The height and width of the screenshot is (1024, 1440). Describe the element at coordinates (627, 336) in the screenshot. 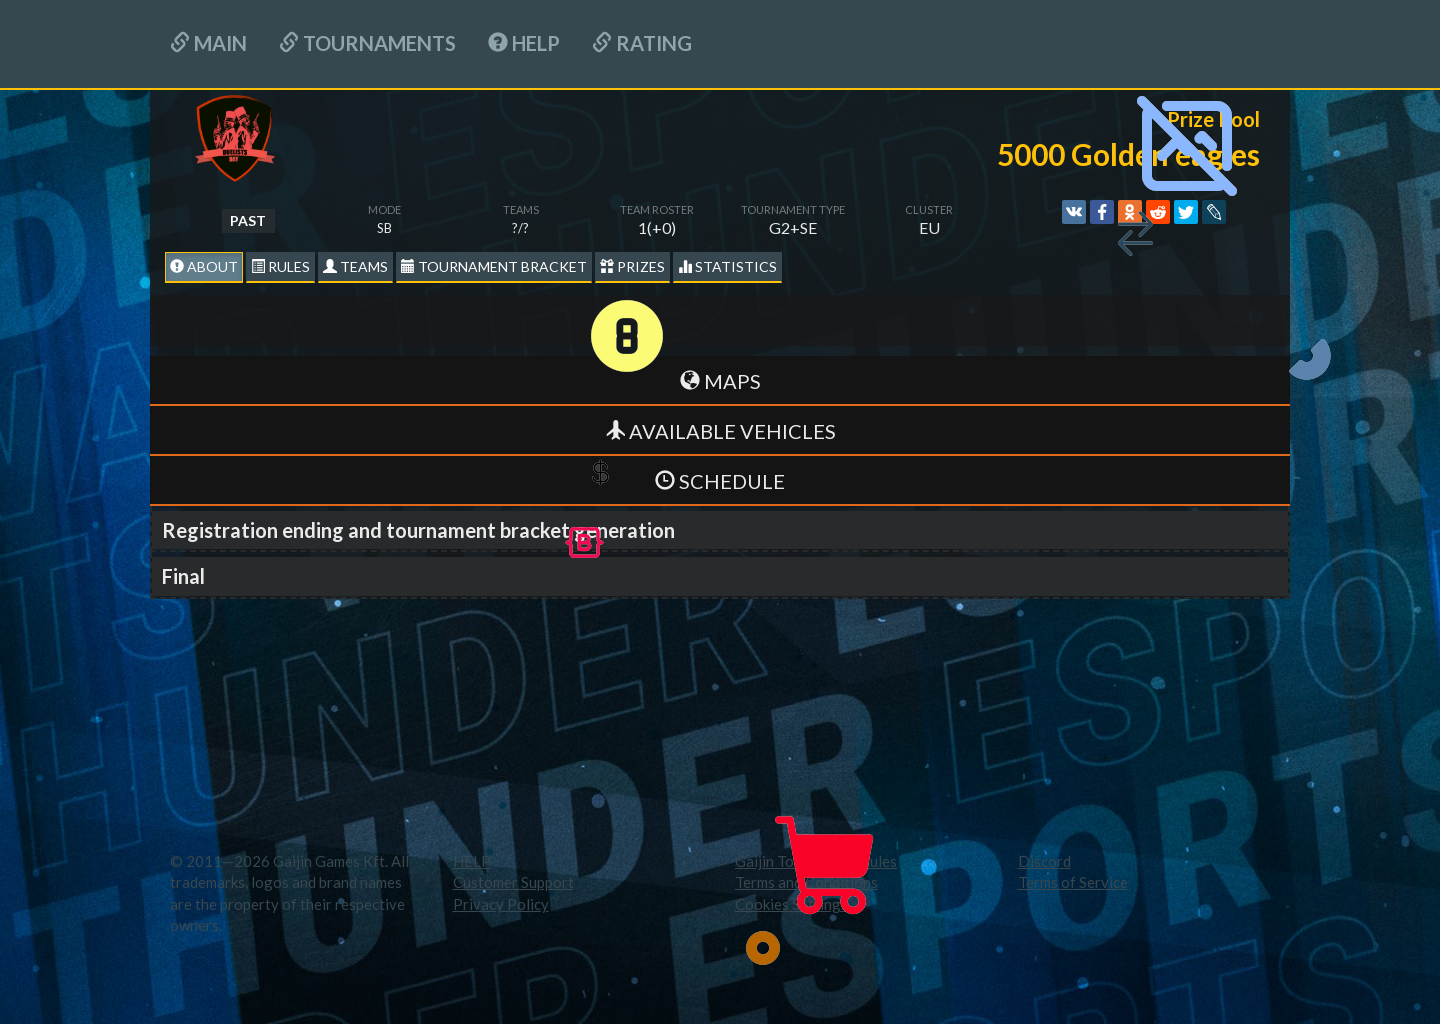

I see `indicates step 8 in a multi-step process` at that location.